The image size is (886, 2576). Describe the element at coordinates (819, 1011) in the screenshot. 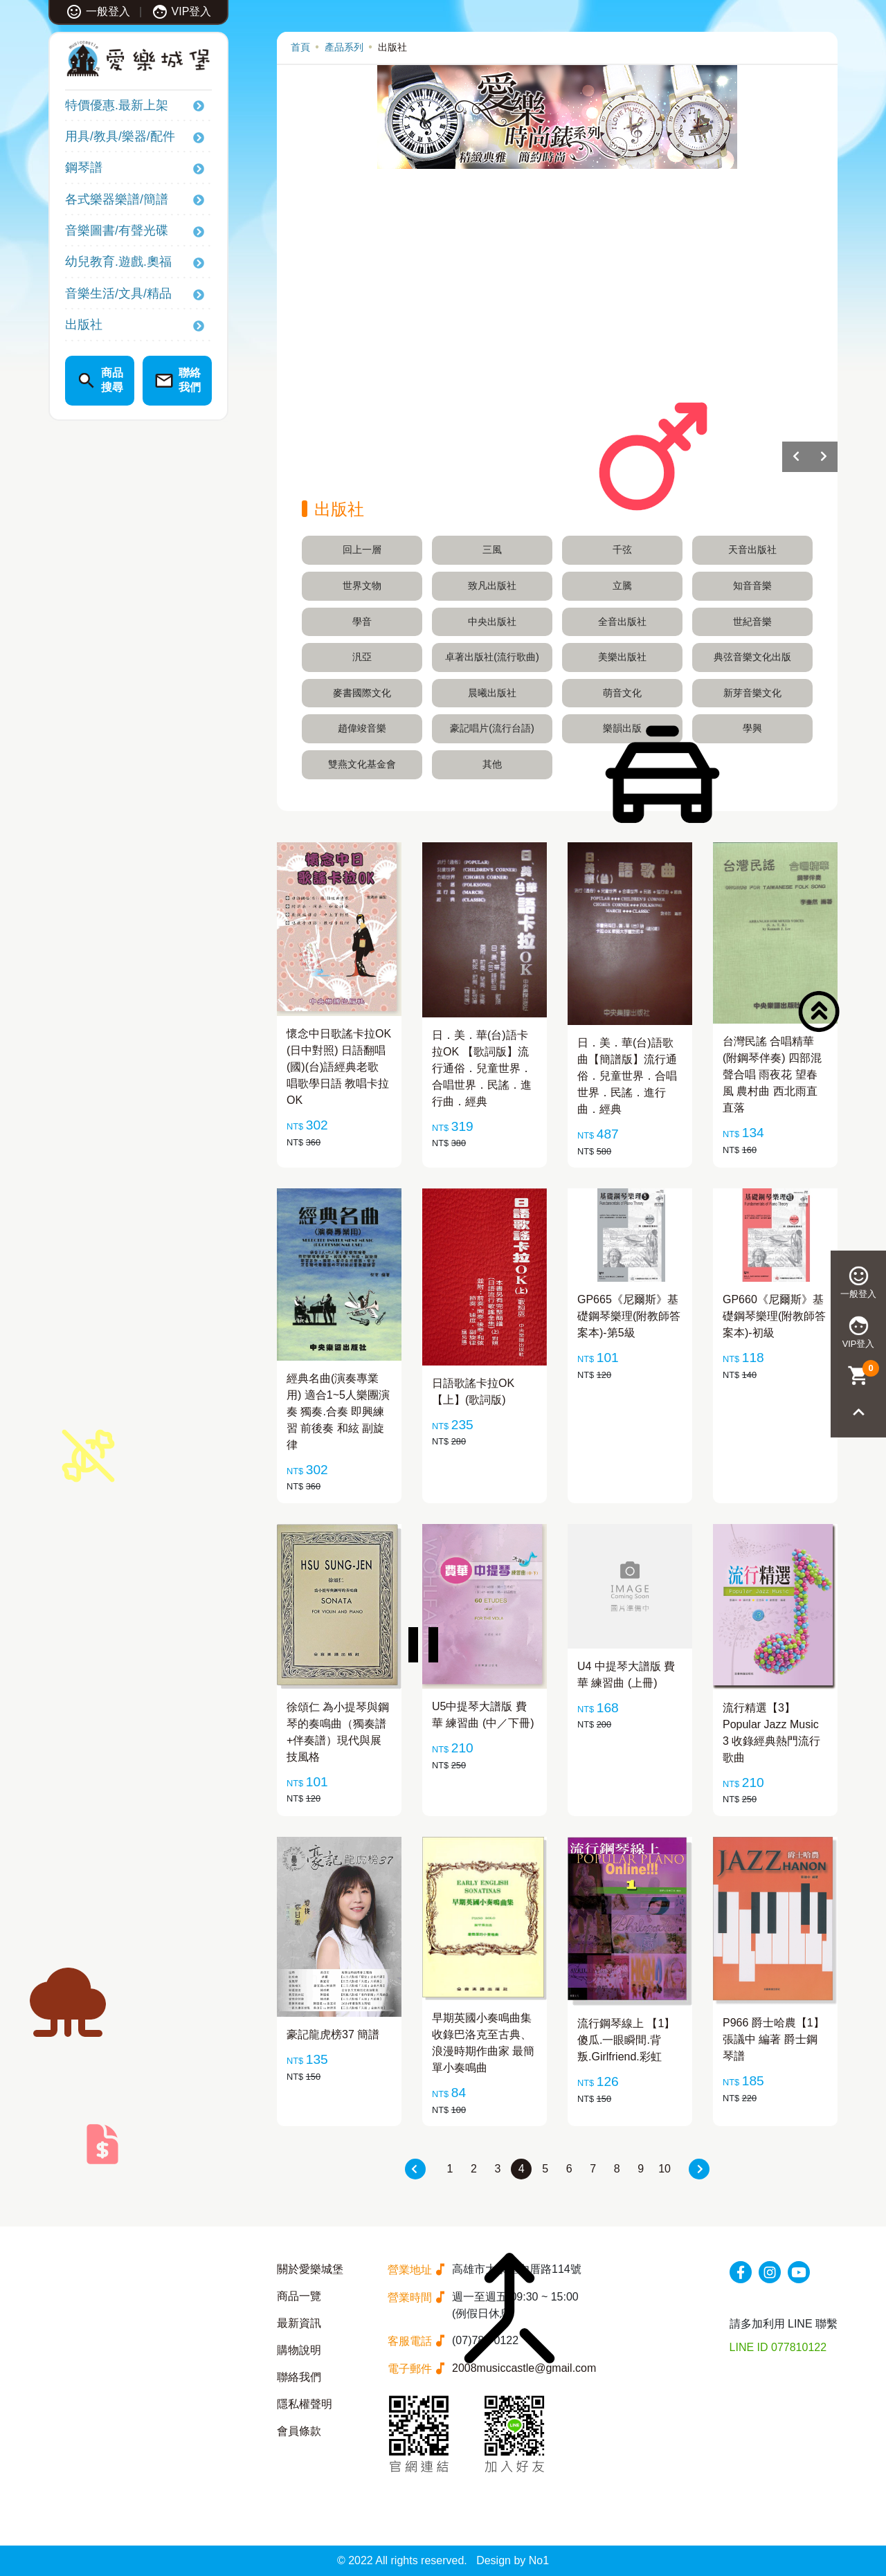

I see `scroll to top of page` at that location.